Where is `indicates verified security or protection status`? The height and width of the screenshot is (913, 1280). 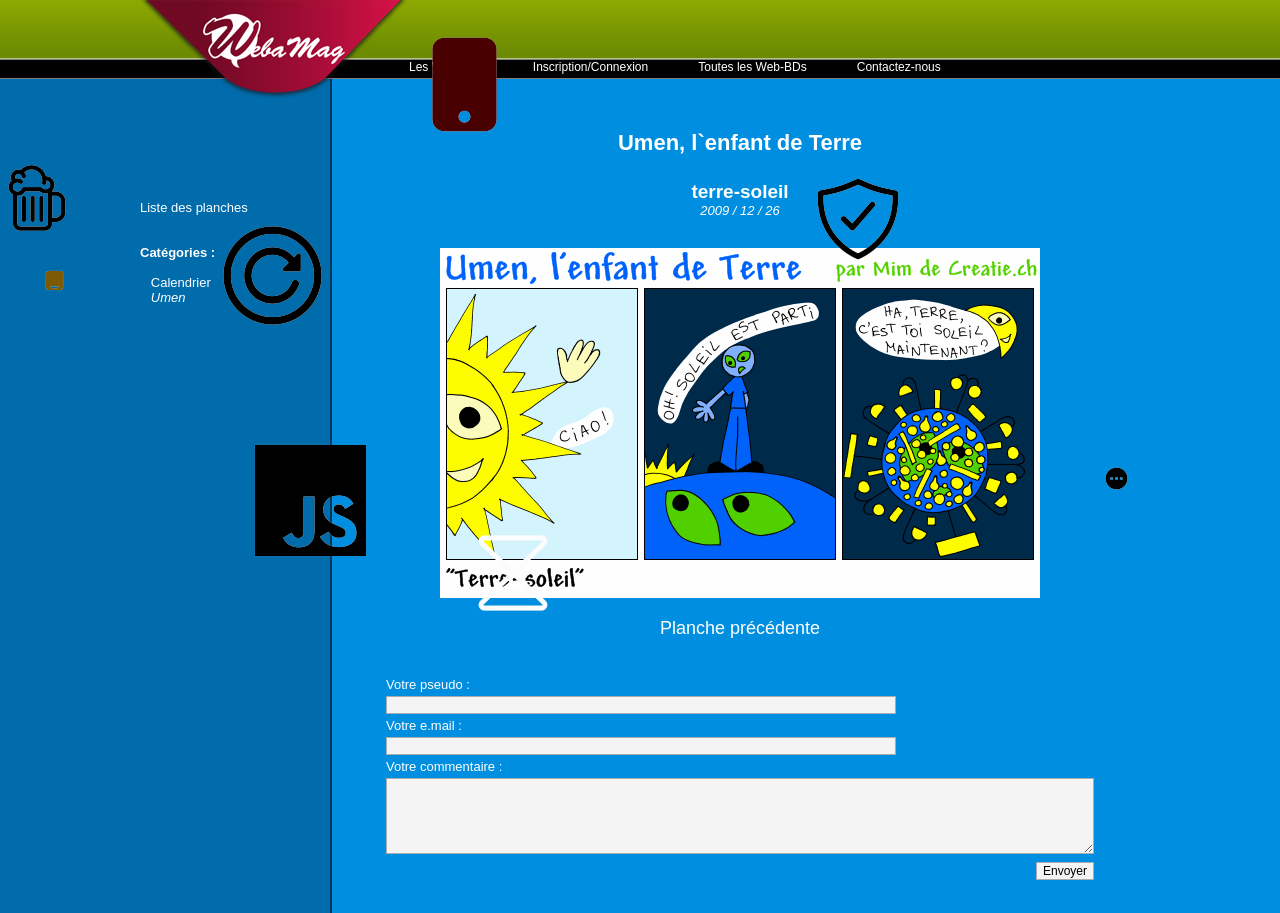
indicates verified security or protection status is located at coordinates (858, 219).